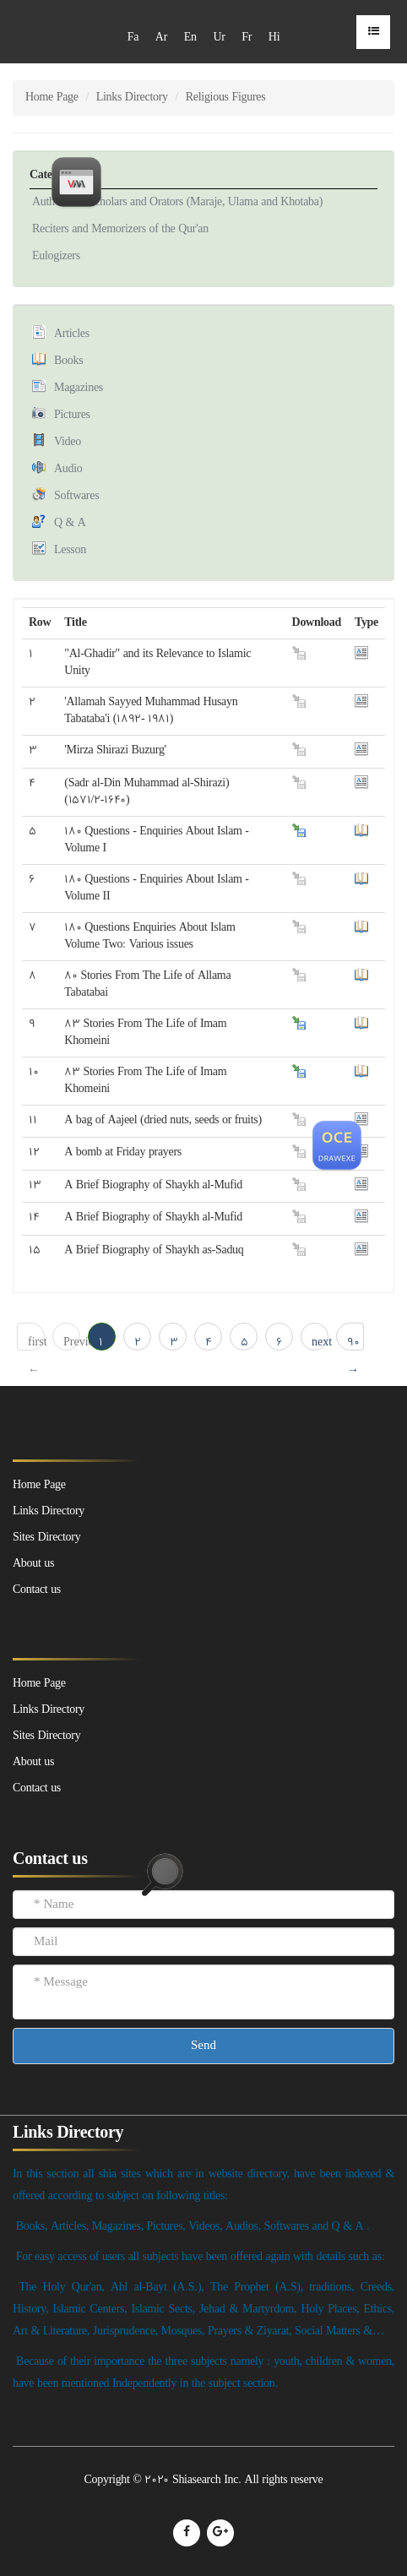 The image size is (407, 2576). What do you see at coordinates (76, 182) in the screenshot?
I see `open virtual machine preferences` at bounding box center [76, 182].